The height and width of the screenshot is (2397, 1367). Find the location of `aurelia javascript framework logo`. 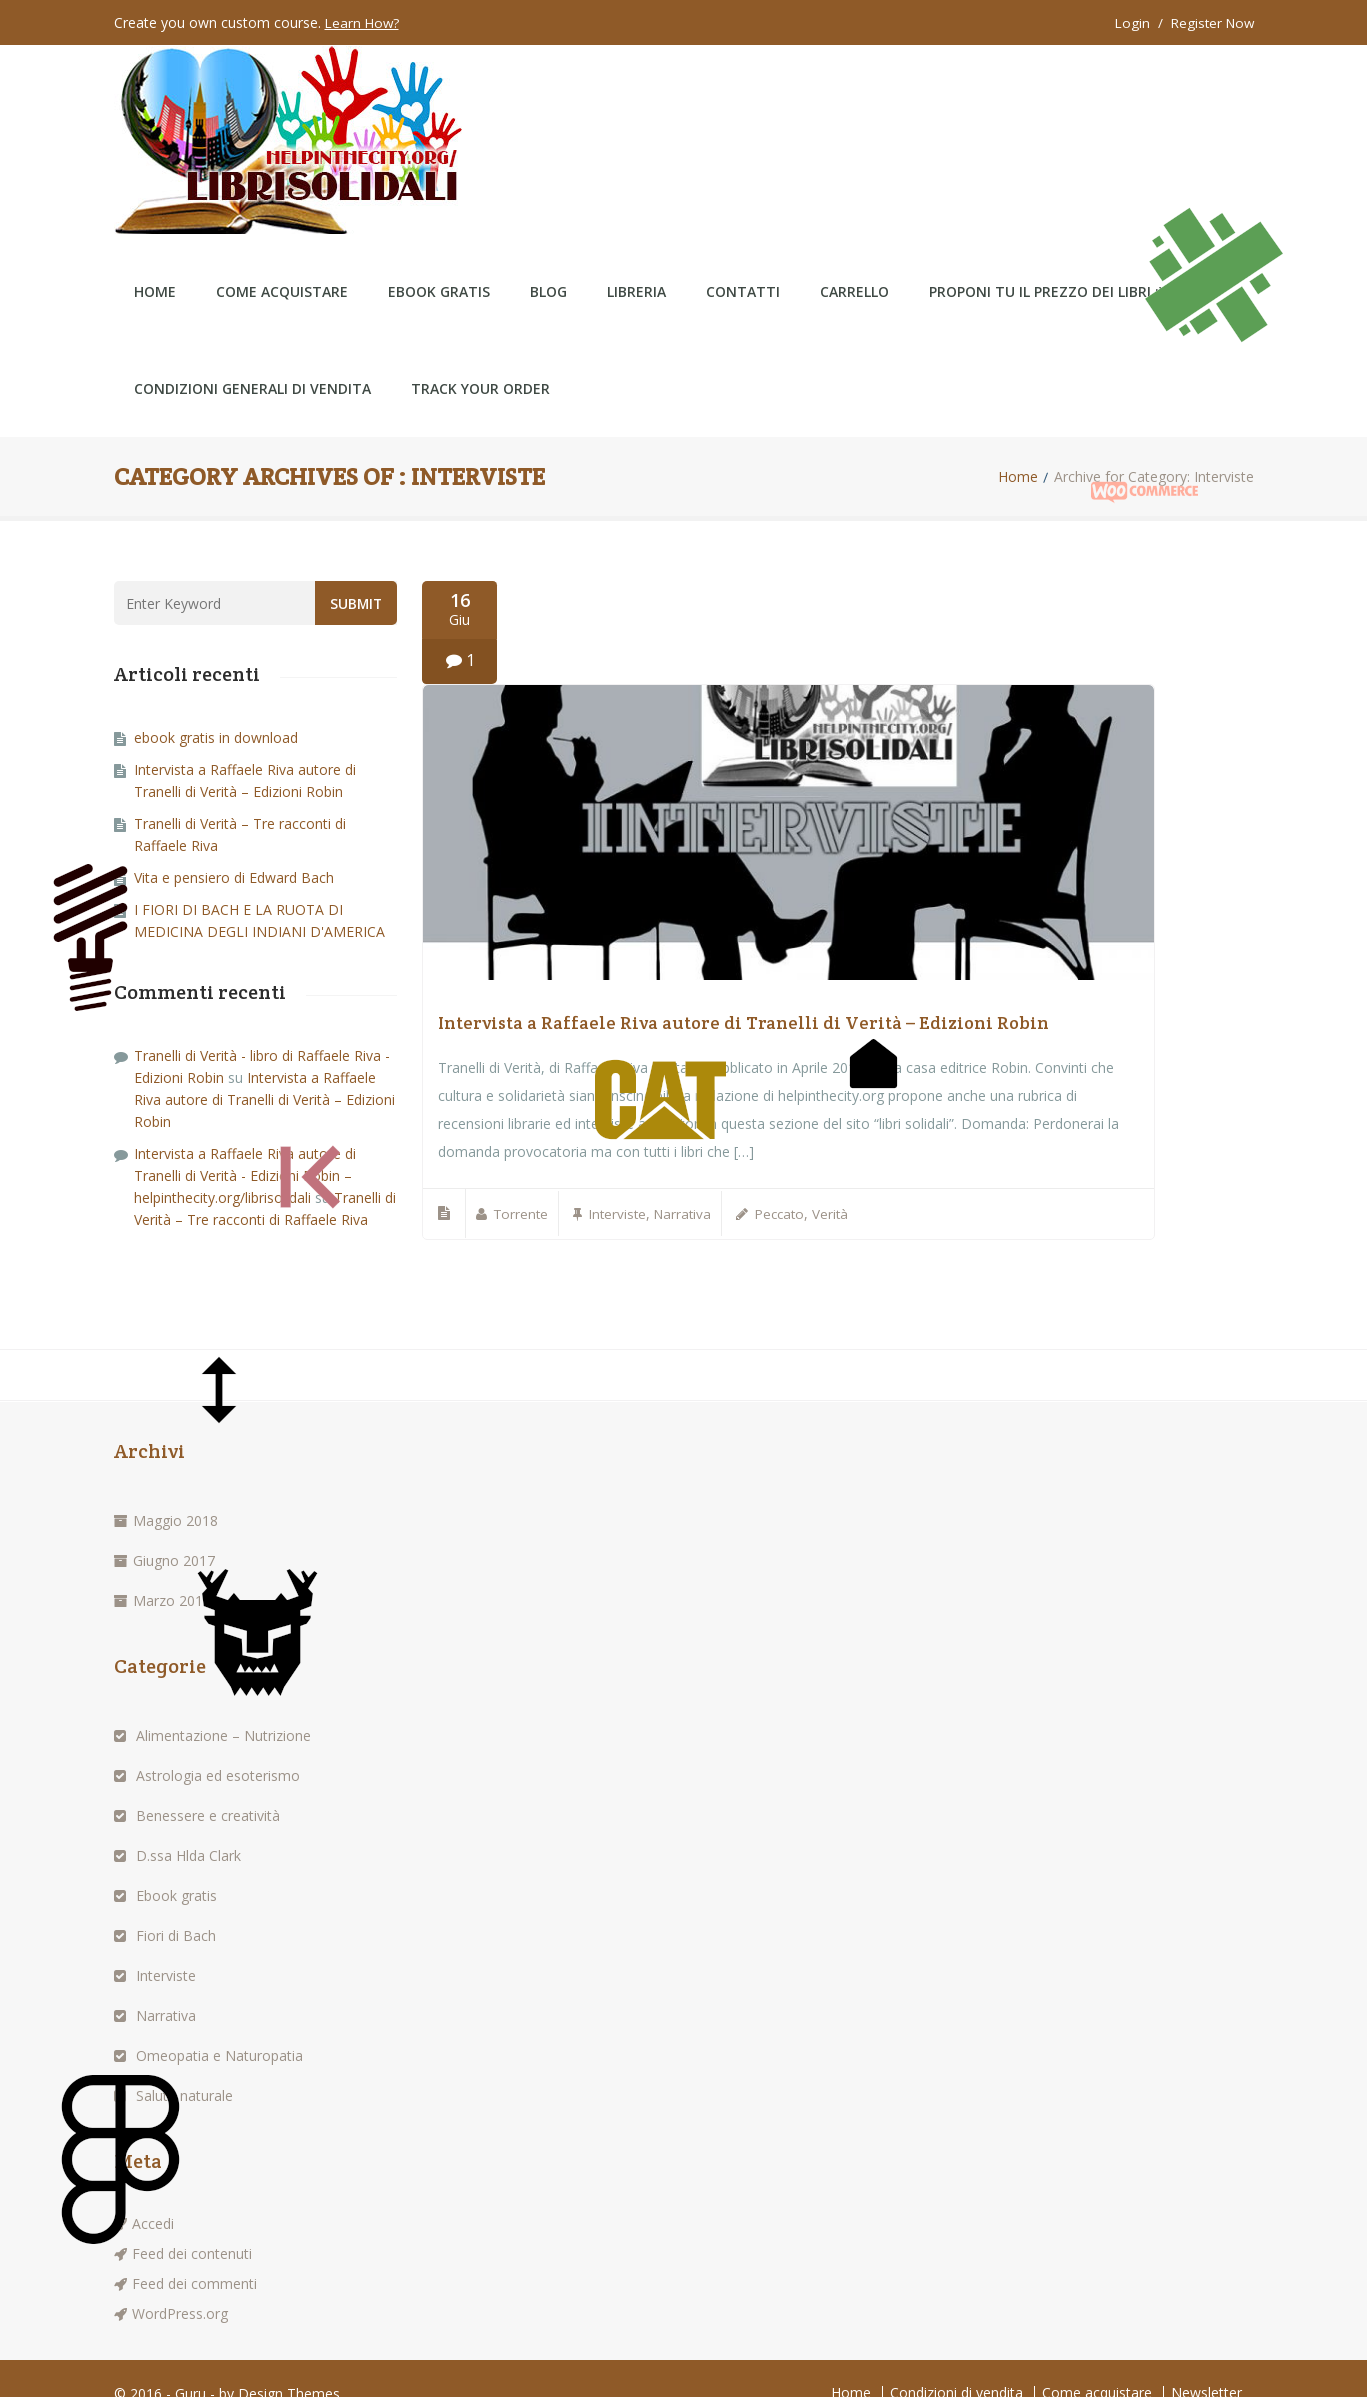

aurelia javascript framework logo is located at coordinates (1214, 275).